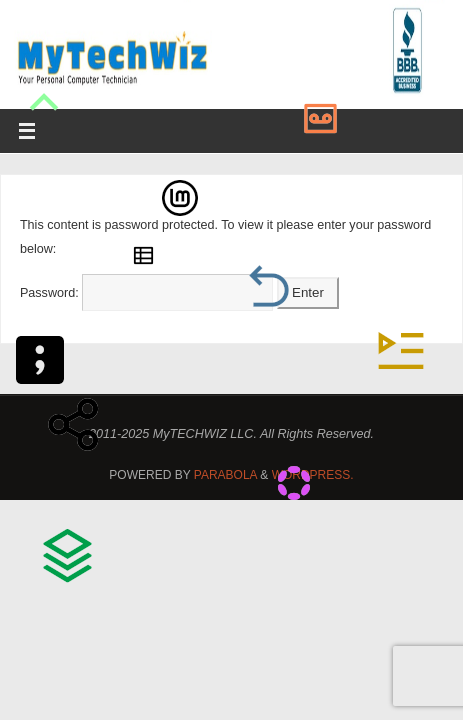 This screenshot has height=720, width=463. What do you see at coordinates (67, 556) in the screenshot?
I see `view stacked layers or content` at bounding box center [67, 556].